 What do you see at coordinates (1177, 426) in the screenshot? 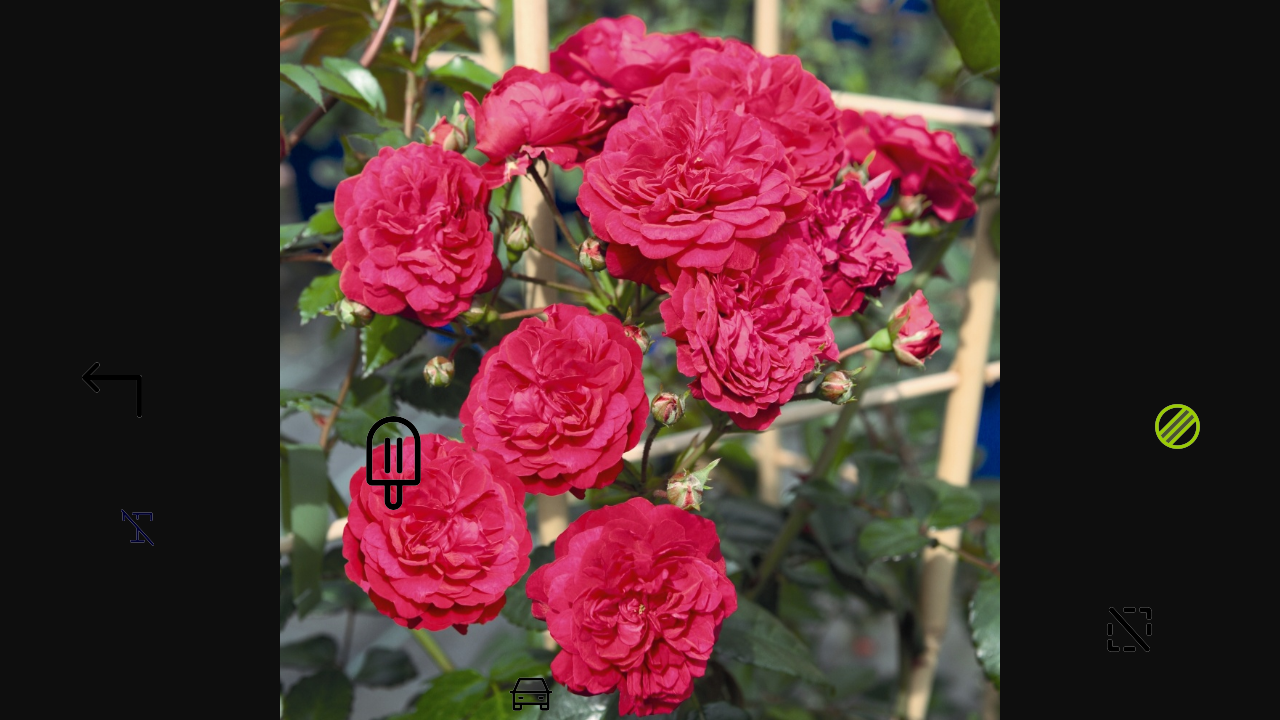
I see `indicates a blocked or prohibited action` at bounding box center [1177, 426].